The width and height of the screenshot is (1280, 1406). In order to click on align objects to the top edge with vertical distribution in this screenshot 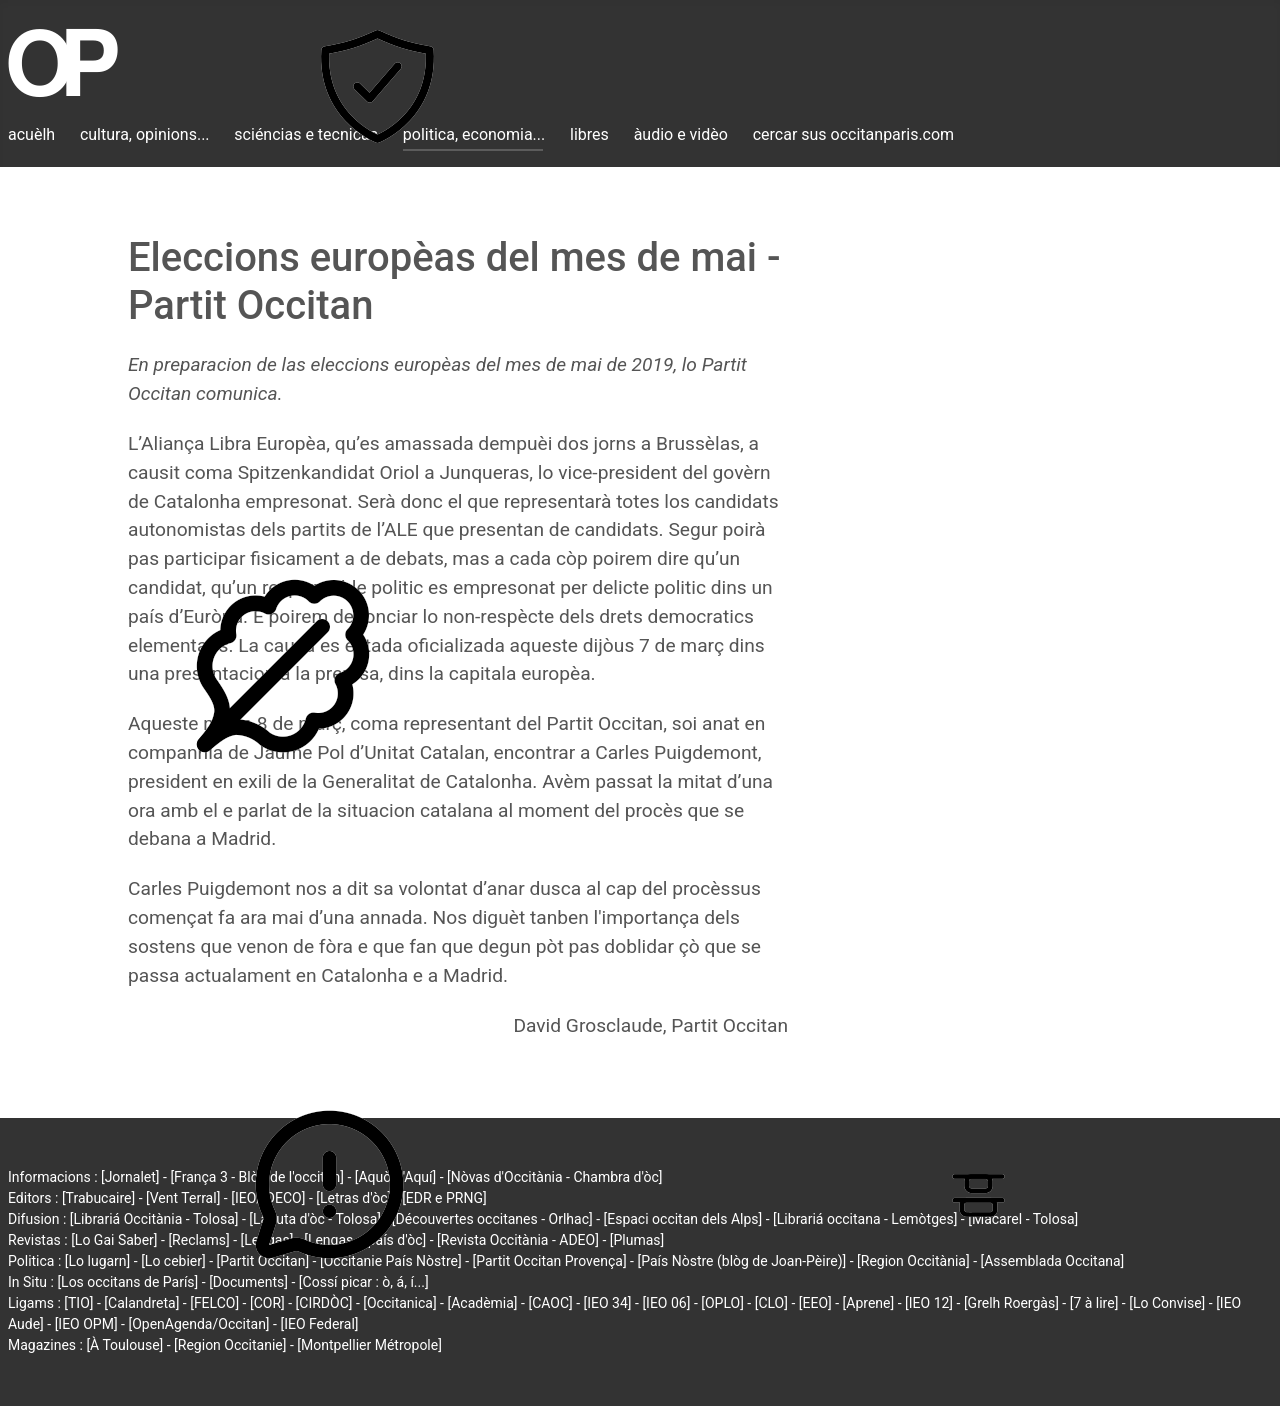, I will do `click(978, 1195)`.